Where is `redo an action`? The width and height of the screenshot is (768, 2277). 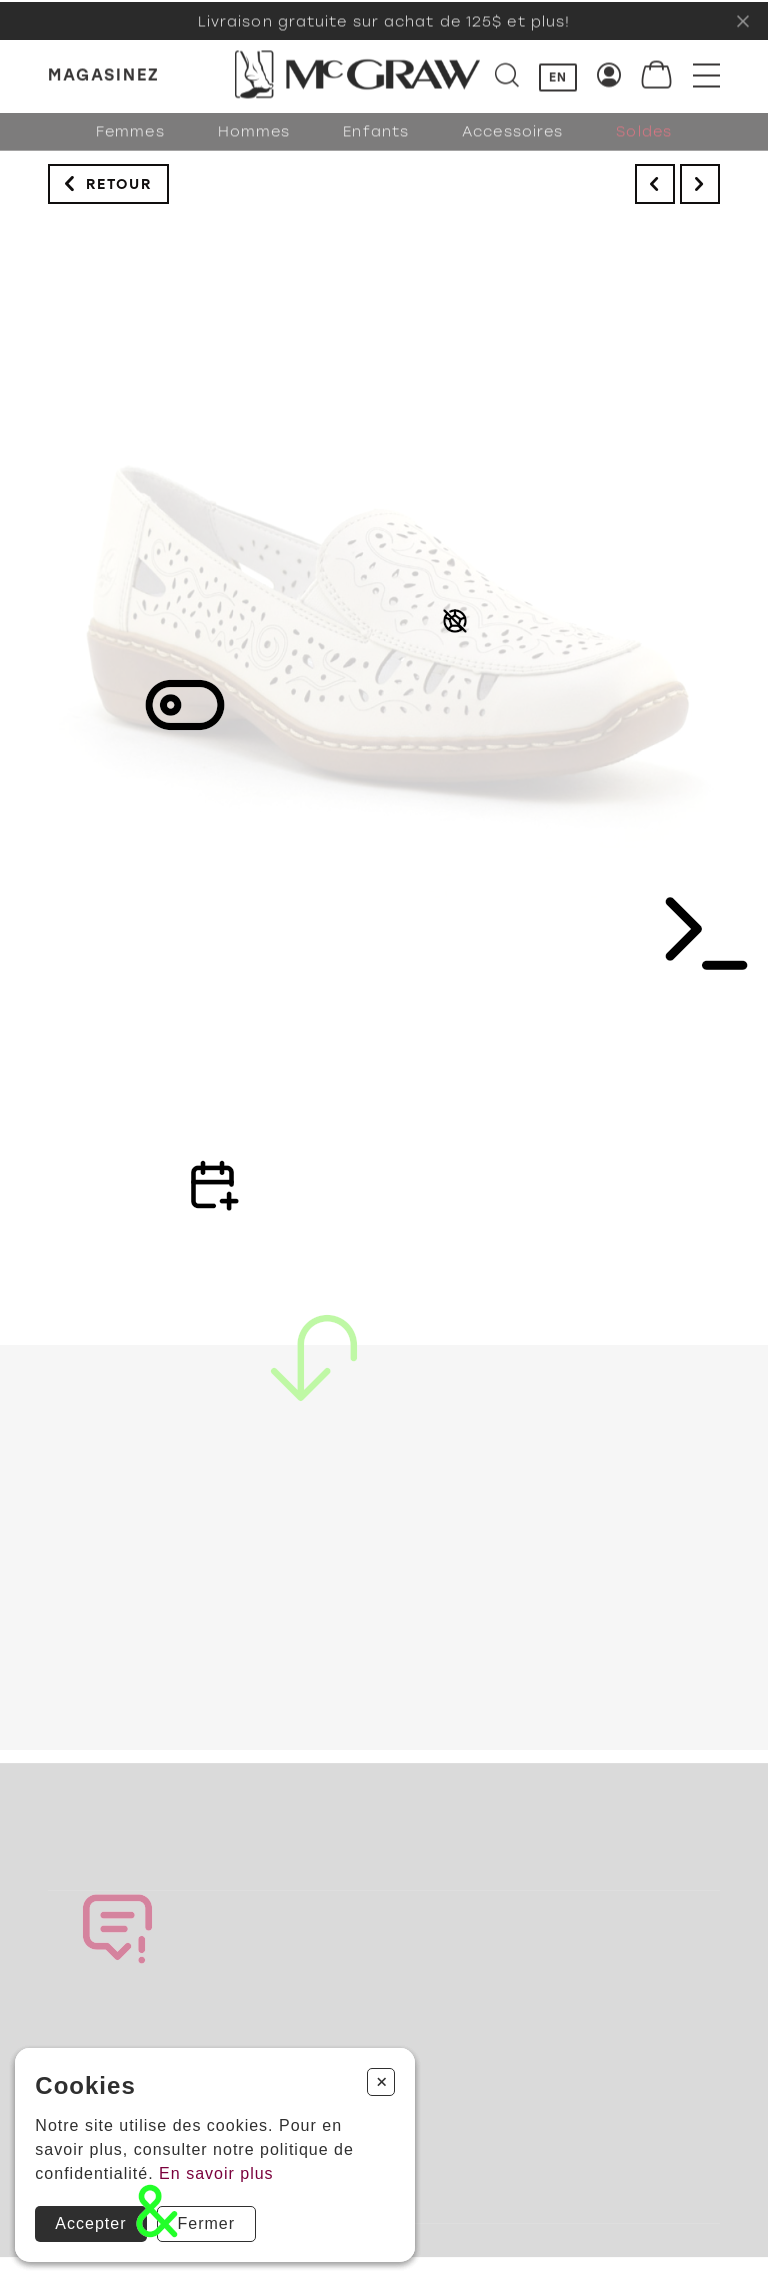
redo an action is located at coordinates (314, 1358).